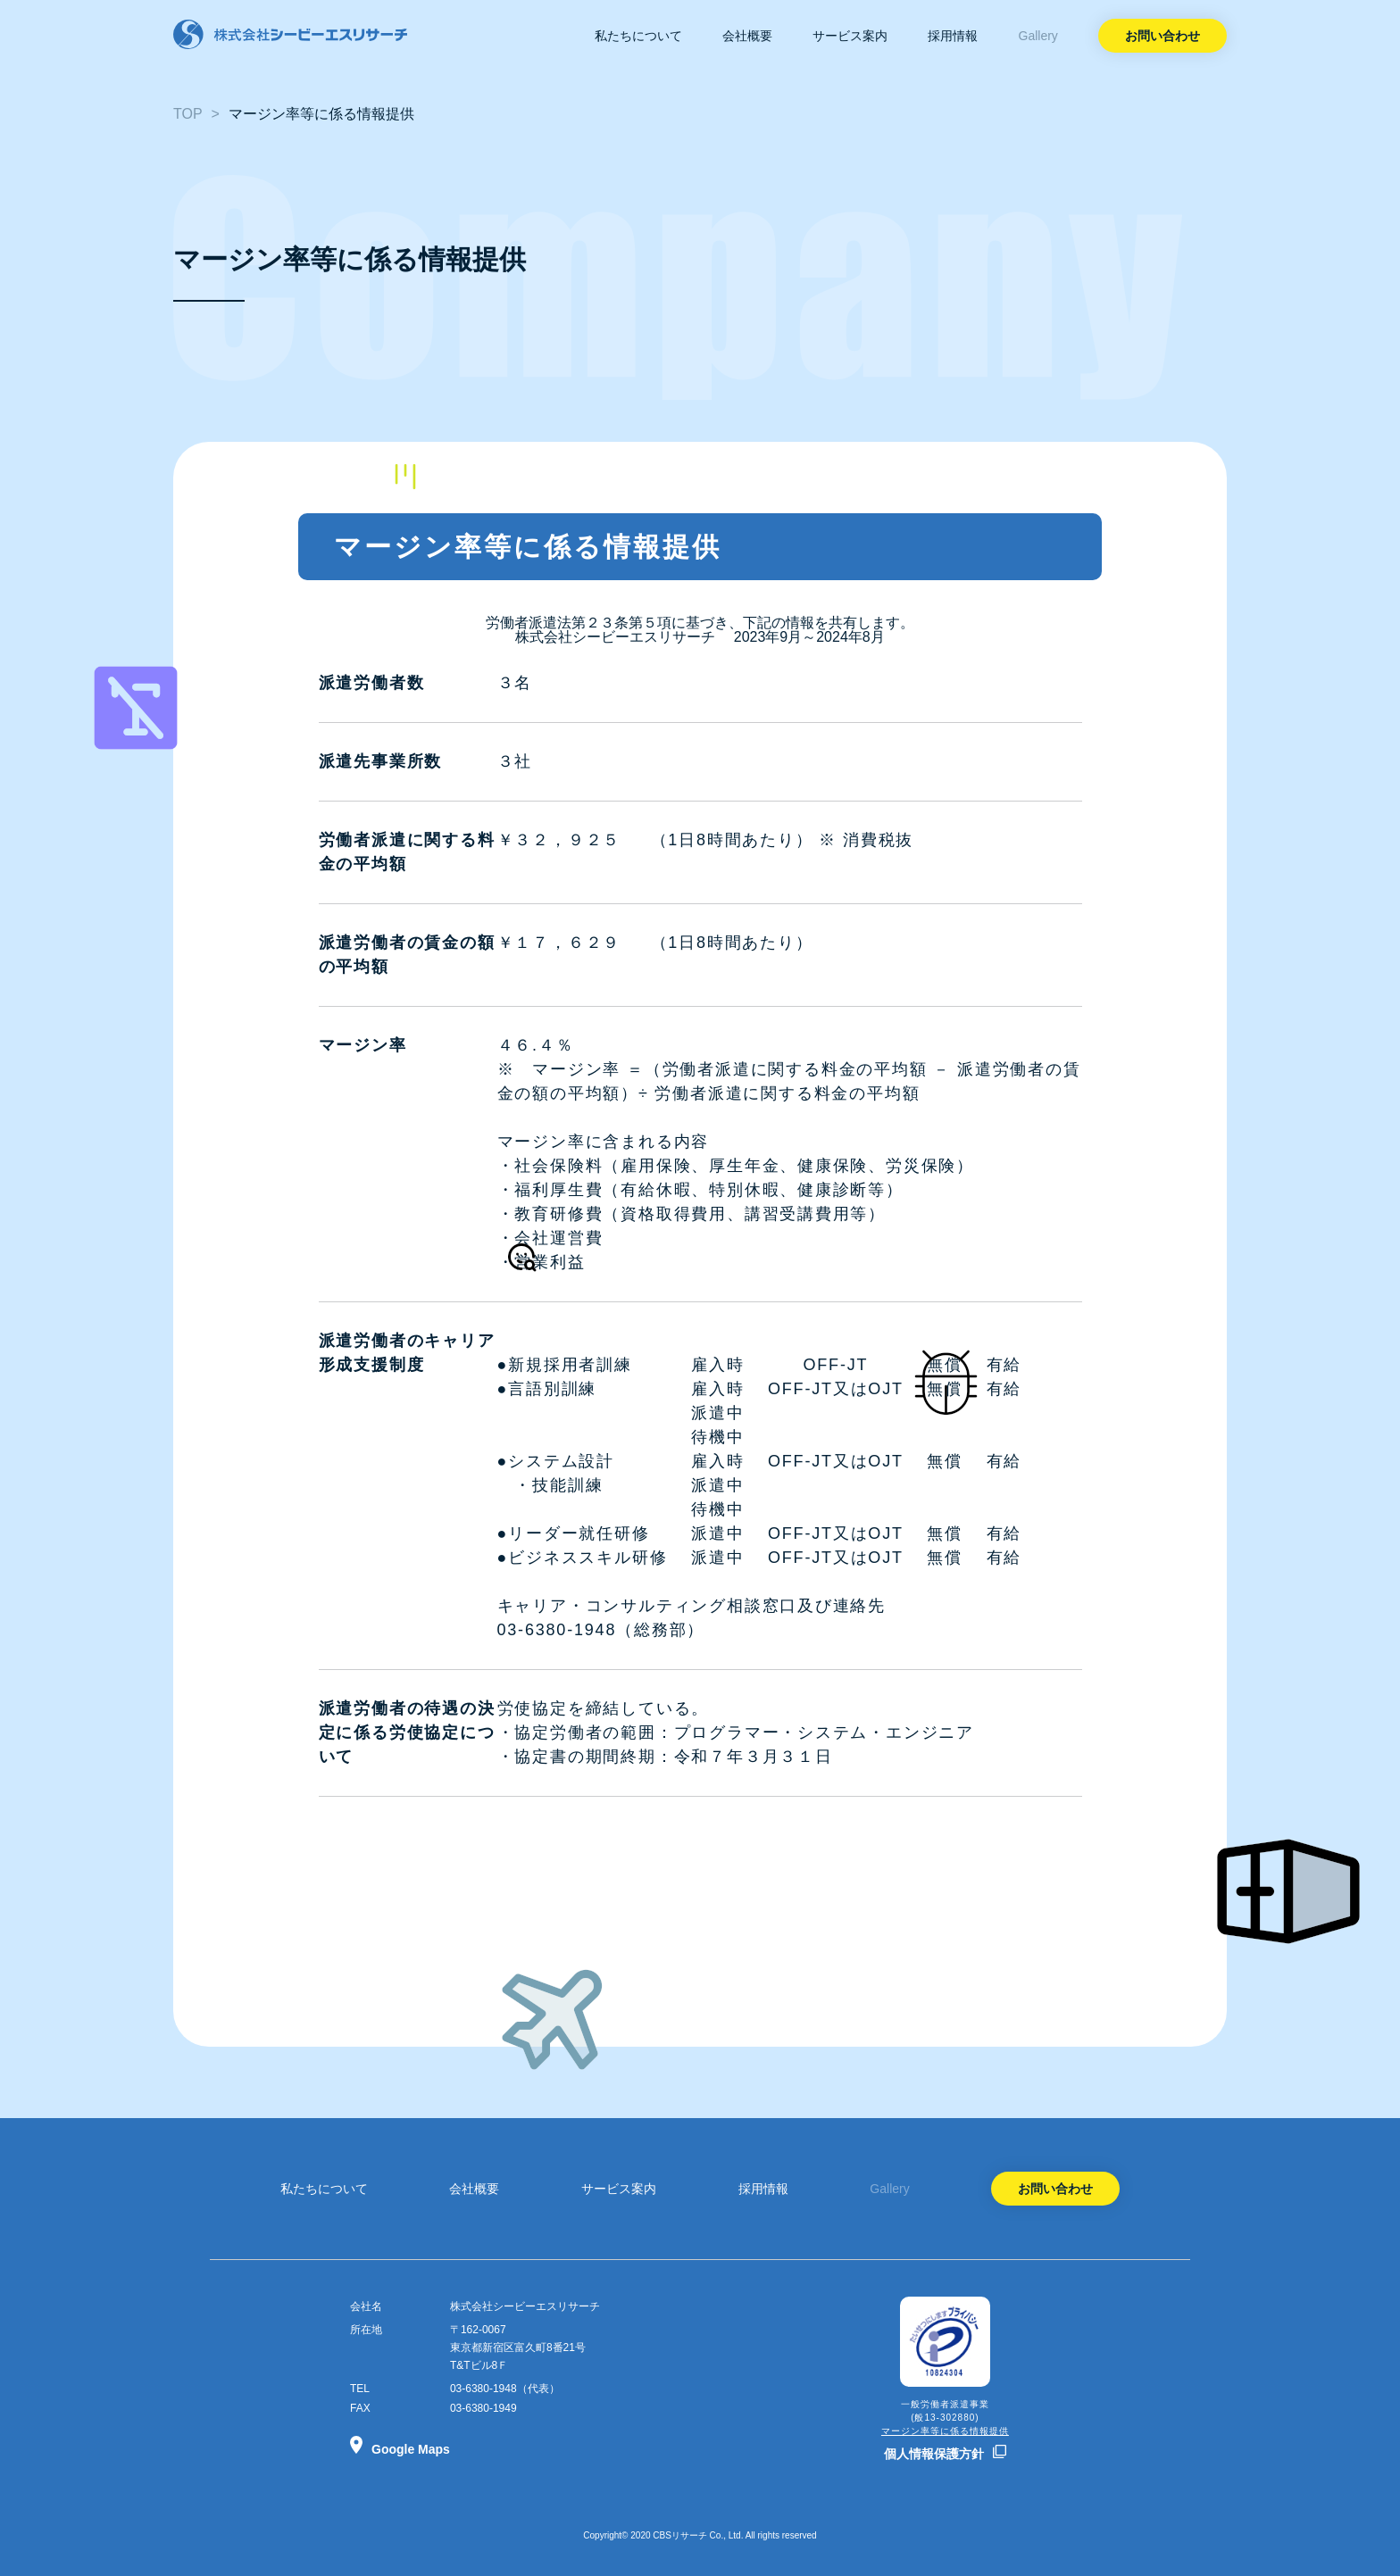  Describe the element at coordinates (1288, 1891) in the screenshot. I see `view shipping or freight details` at that location.